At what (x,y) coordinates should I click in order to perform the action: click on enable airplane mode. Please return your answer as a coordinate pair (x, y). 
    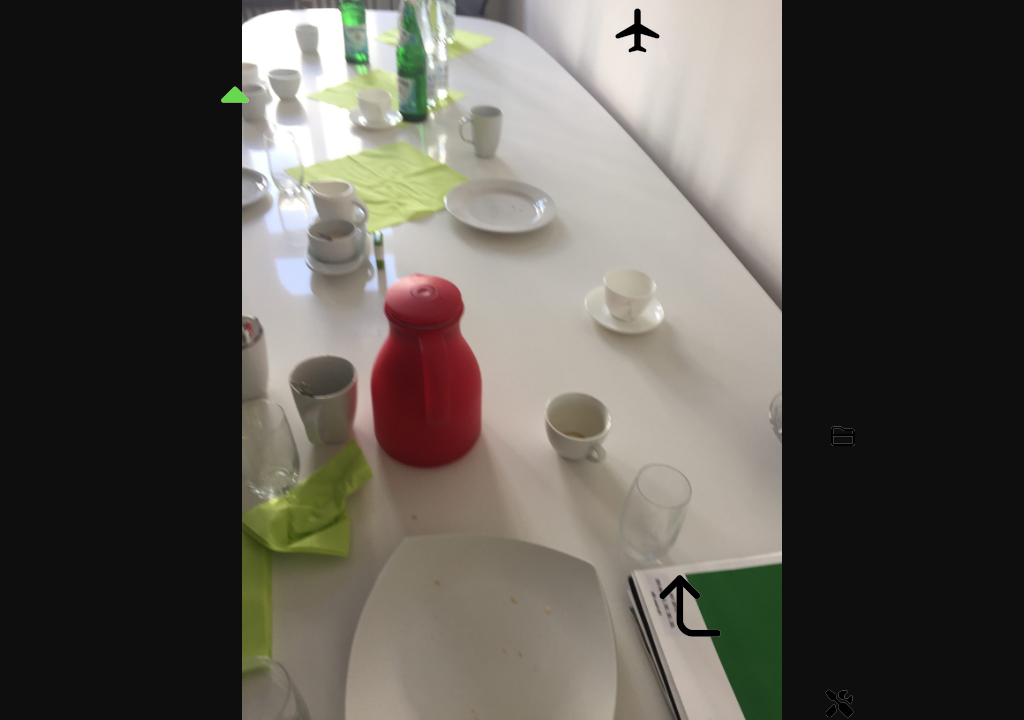
    Looking at the image, I should click on (637, 30).